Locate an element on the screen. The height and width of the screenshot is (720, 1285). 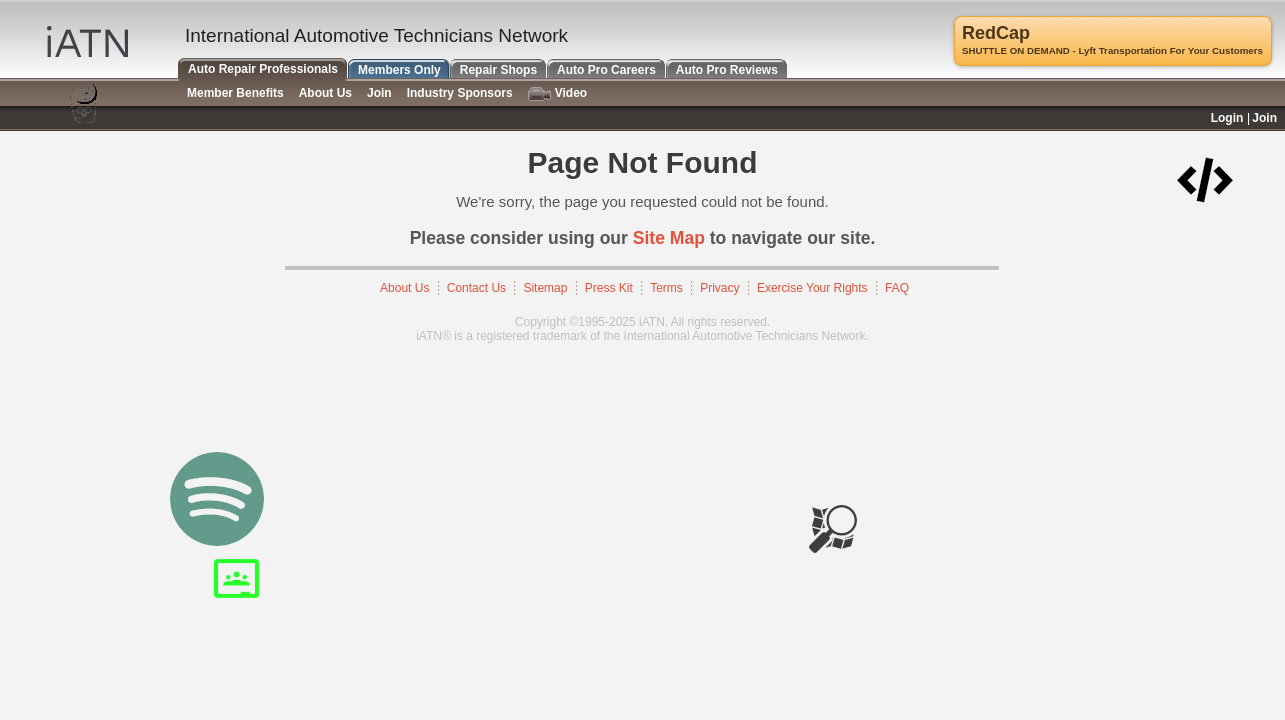
gin web framework logo is located at coordinates (83, 103).